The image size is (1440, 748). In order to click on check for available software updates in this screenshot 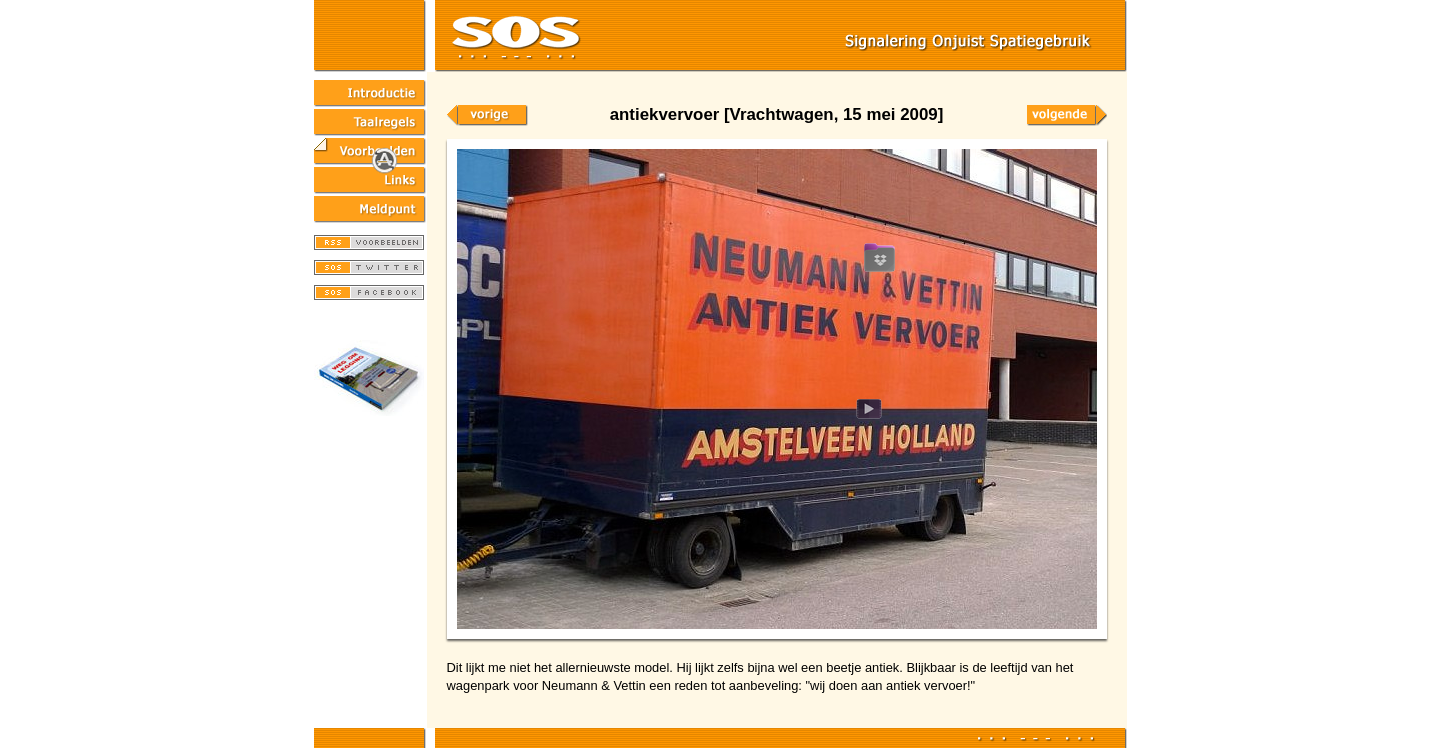, I will do `click(384, 160)`.